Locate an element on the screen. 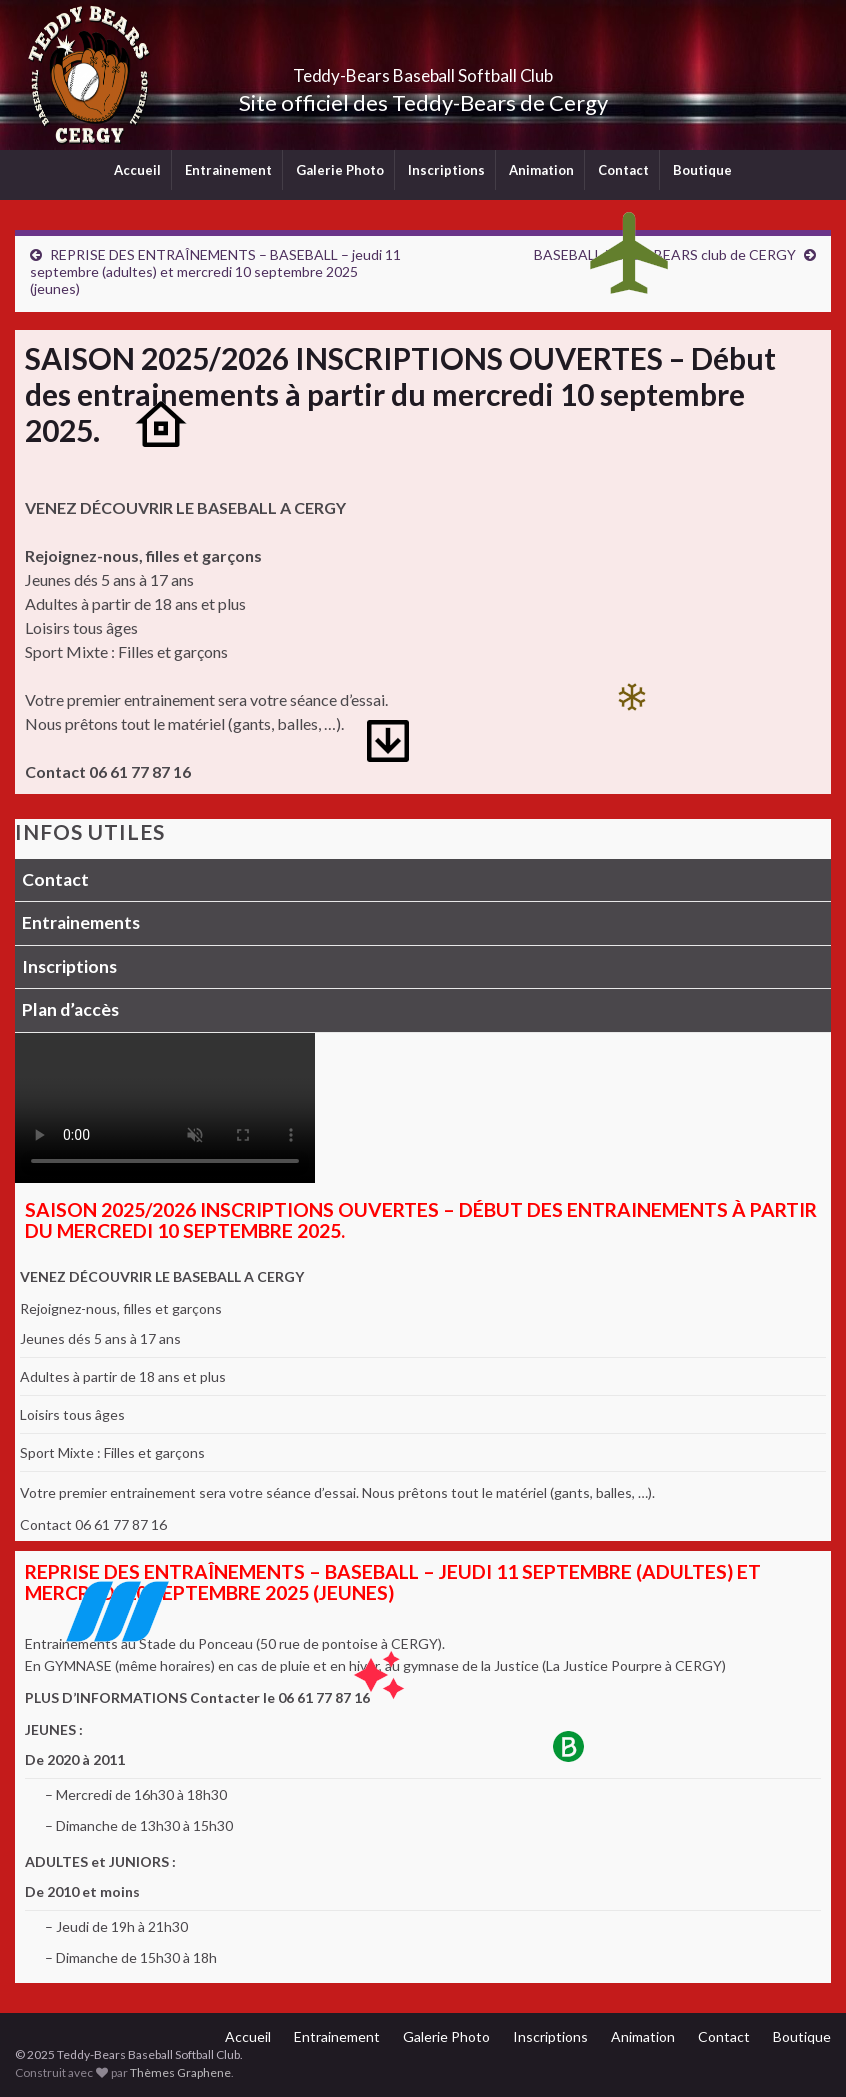 This screenshot has height=2097, width=846. enable airplane mode is located at coordinates (627, 253).